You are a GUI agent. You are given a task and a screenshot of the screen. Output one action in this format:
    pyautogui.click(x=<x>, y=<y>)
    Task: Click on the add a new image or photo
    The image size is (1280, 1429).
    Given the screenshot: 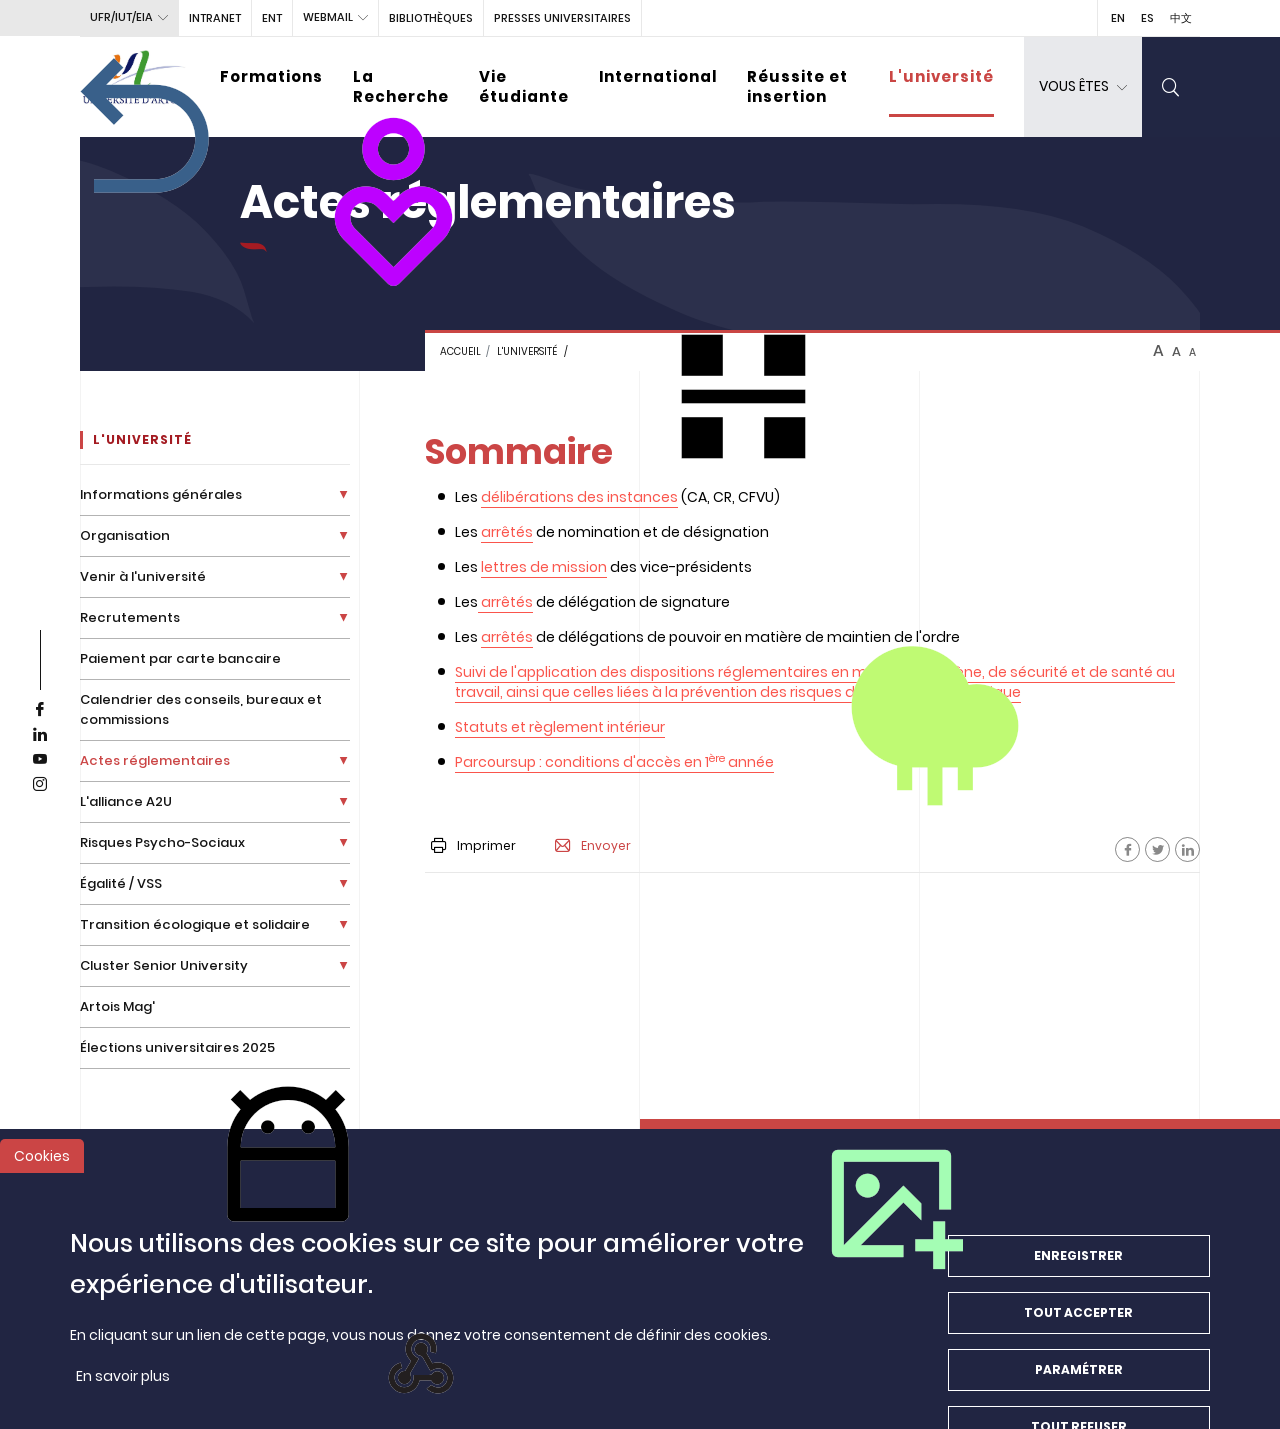 What is the action you would take?
    pyautogui.click(x=891, y=1203)
    